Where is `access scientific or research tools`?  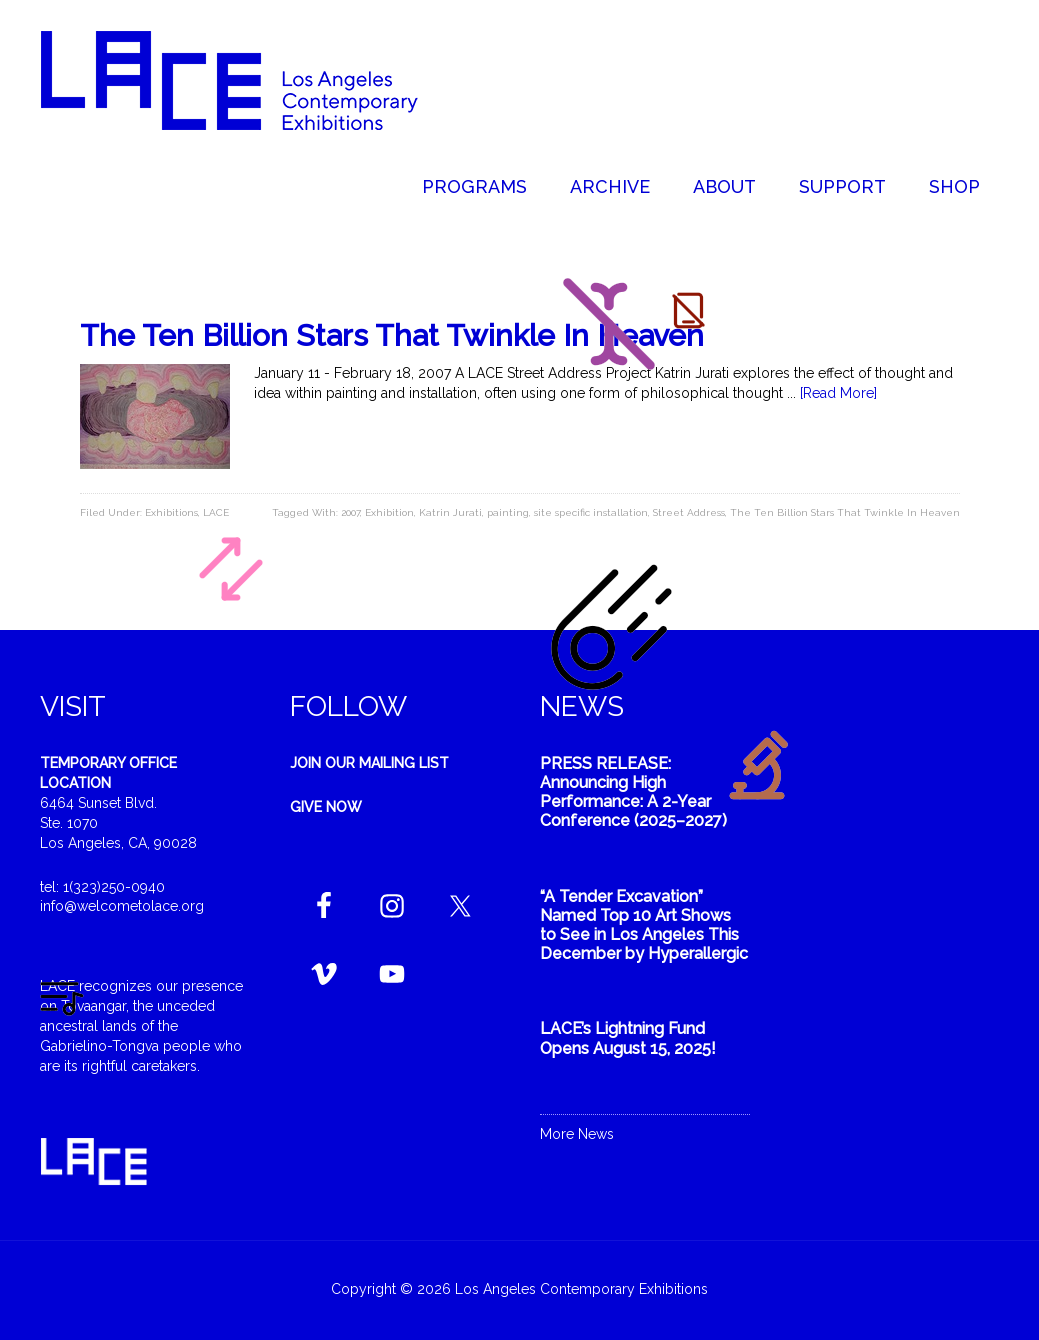 access scientific or research tools is located at coordinates (757, 765).